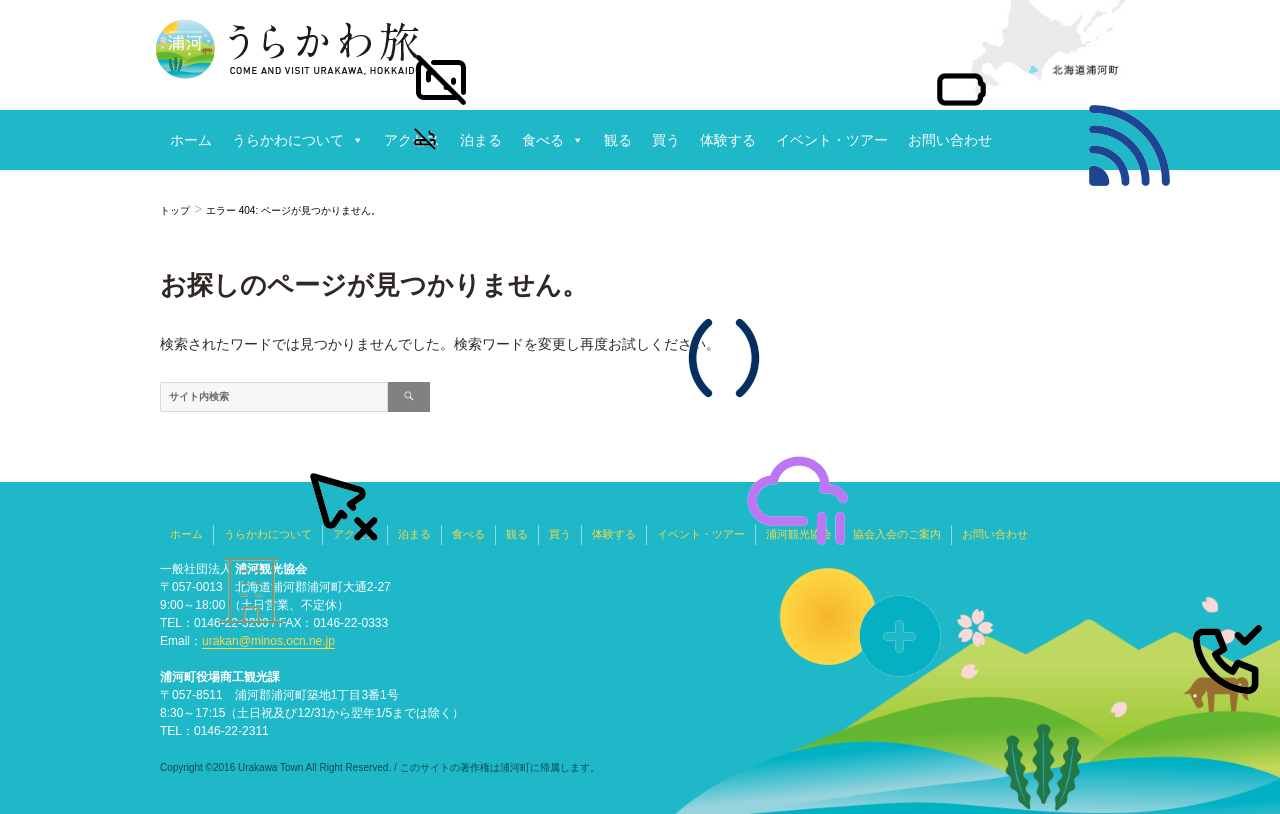 Image resolution: width=1280 pixels, height=814 pixels. What do you see at coordinates (899, 636) in the screenshot?
I see `add a new item` at bounding box center [899, 636].